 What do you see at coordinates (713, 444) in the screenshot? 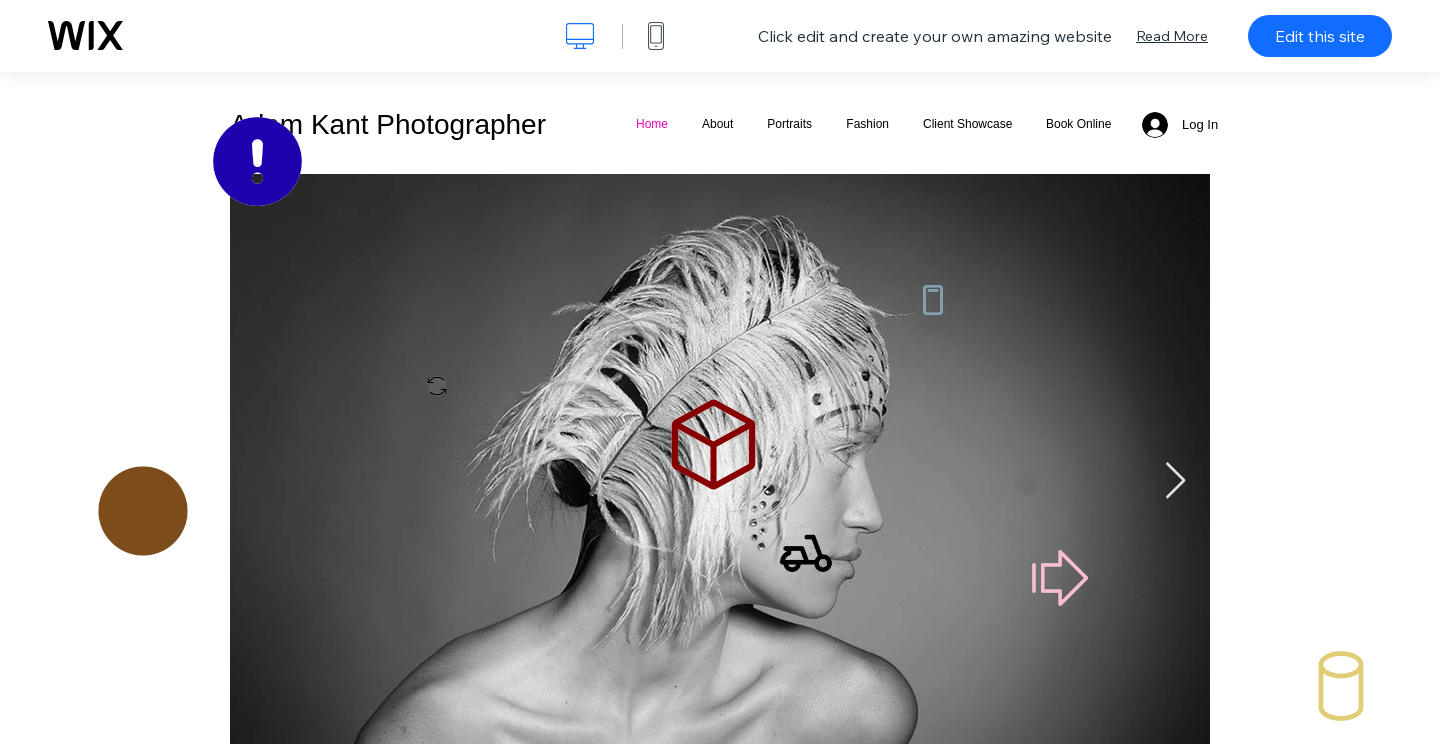
I see `view 3D model or object` at bounding box center [713, 444].